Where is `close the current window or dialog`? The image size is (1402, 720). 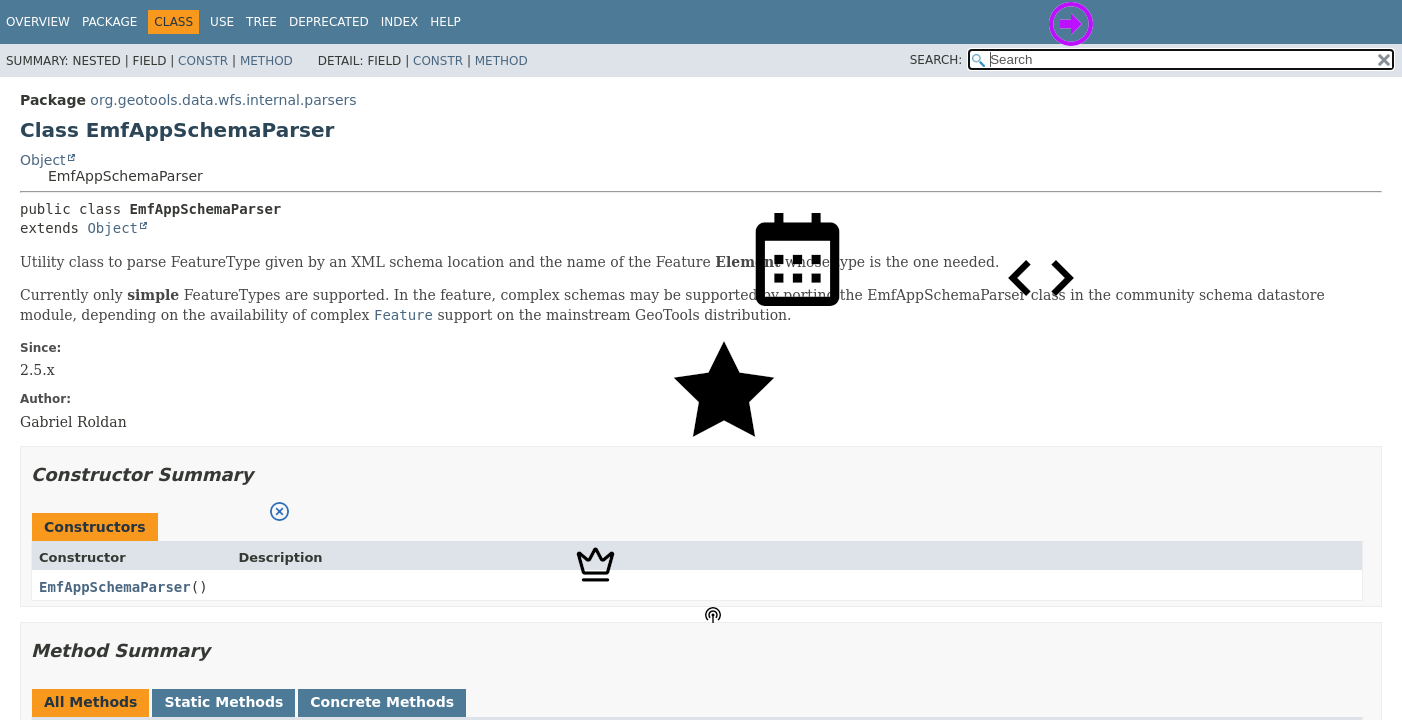
close the current window or dialog is located at coordinates (279, 511).